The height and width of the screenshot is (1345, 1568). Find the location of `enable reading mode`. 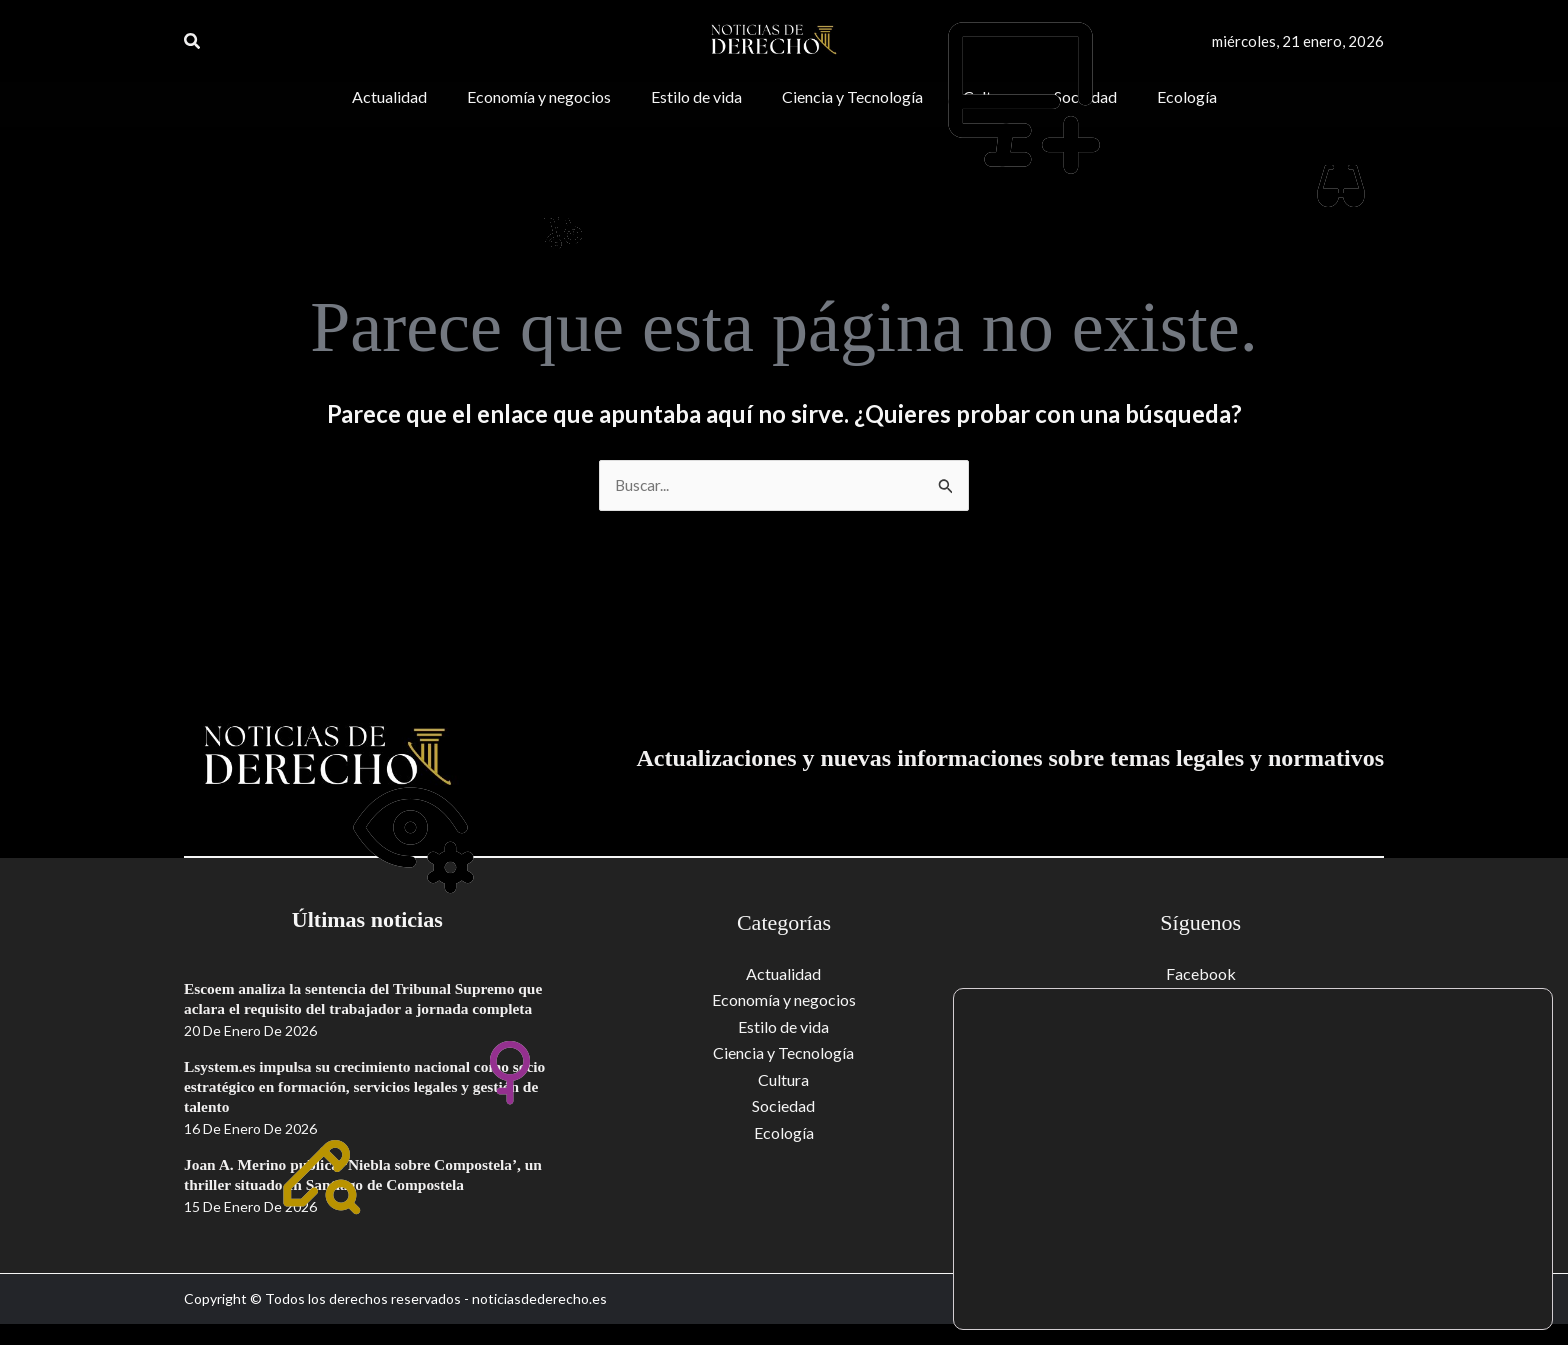

enable reading mode is located at coordinates (1341, 186).